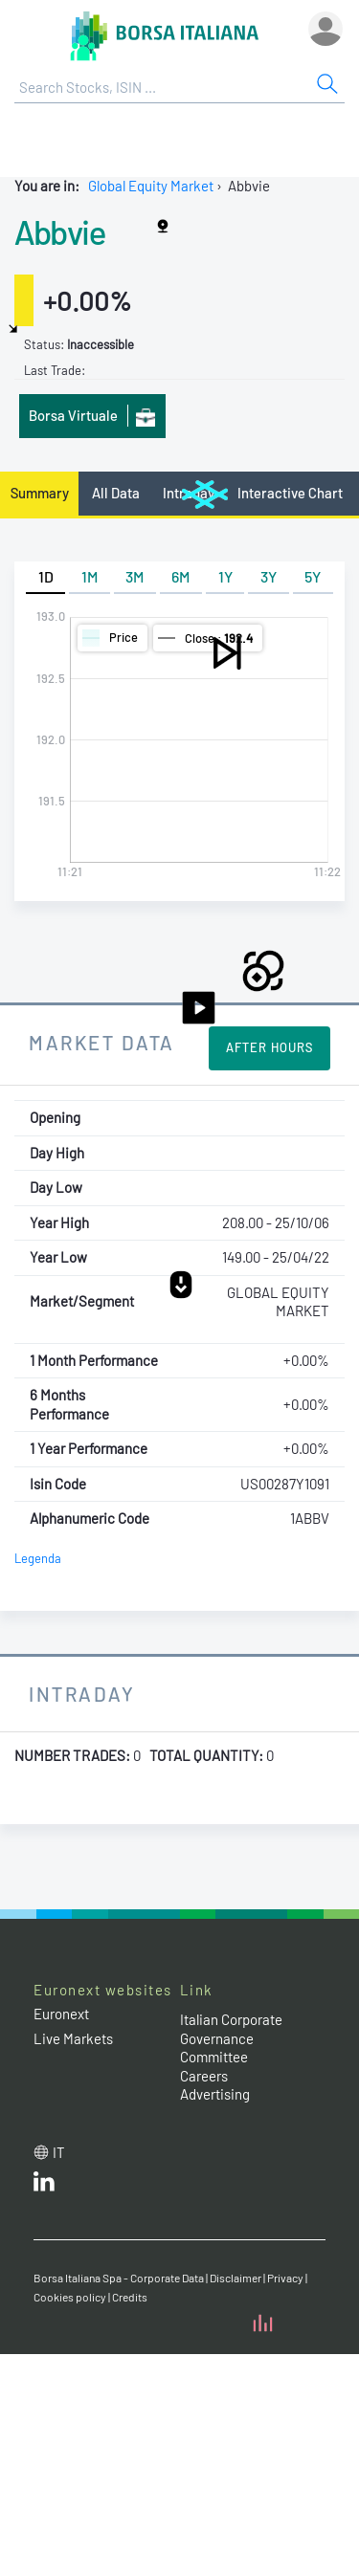  Describe the element at coordinates (83, 48) in the screenshot. I see `view team members` at that location.